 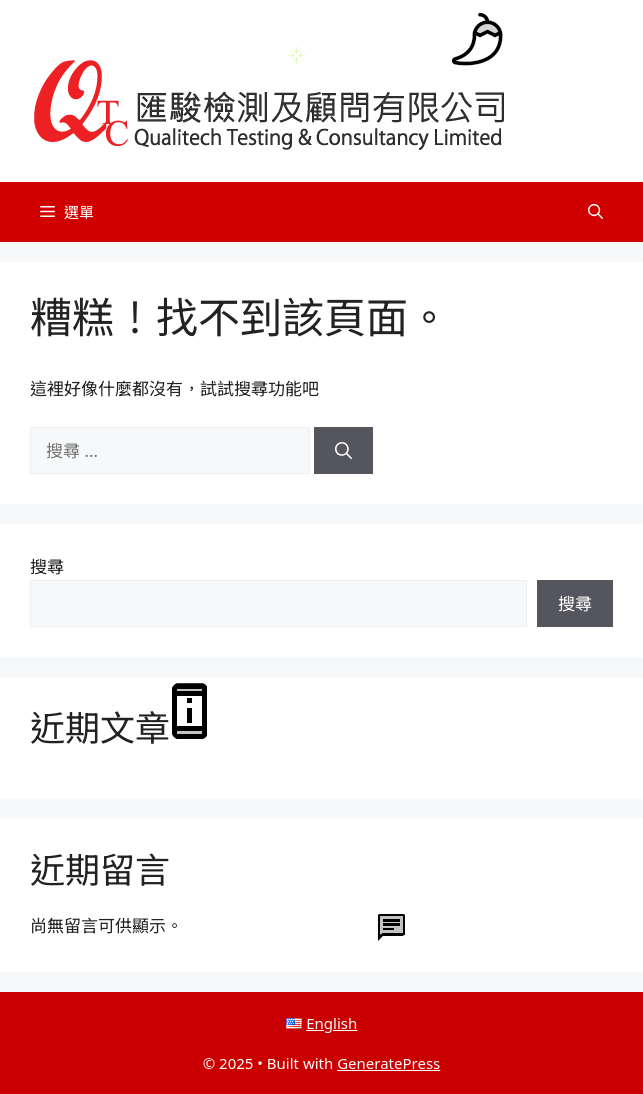 What do you see at coordinates (480, 41) in the screenshot?
I see `indicates spicy food or heat level` at bounding box center [480, 41].